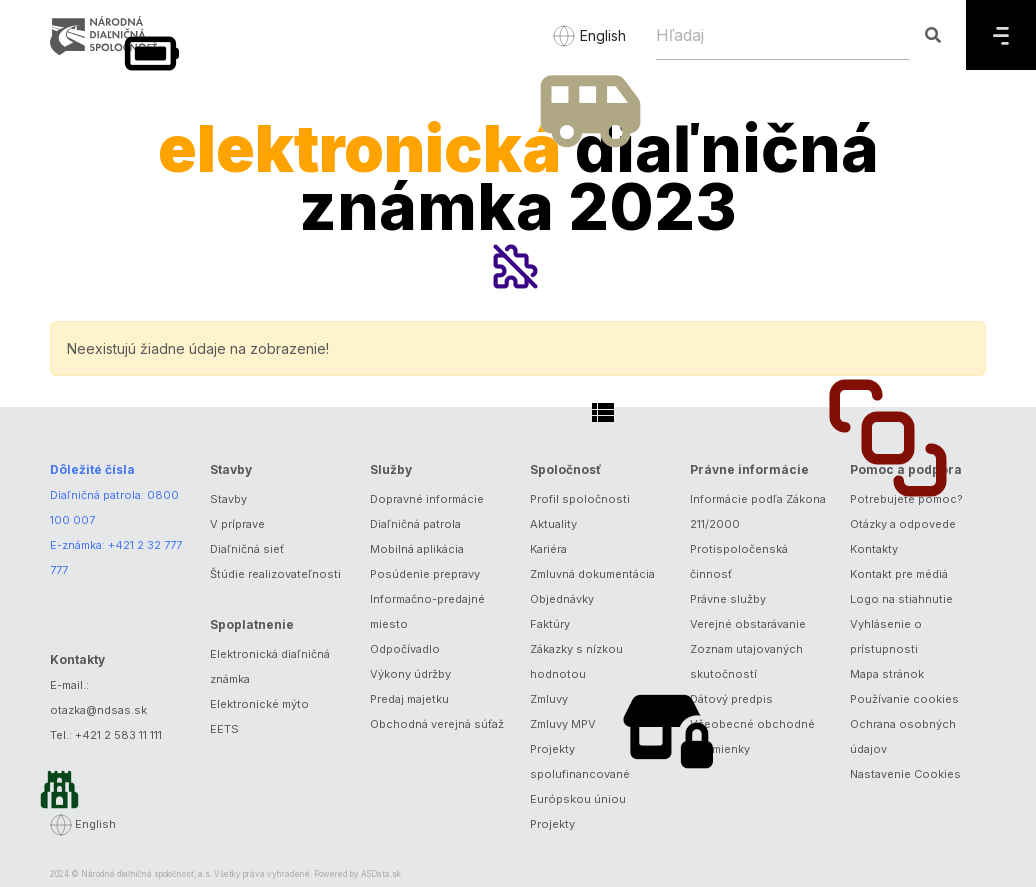 The image size is (1036, 887). What do you see at coordinates (515, 266) in the screenshot?
I see `disable or remove an extension or plugin` at bounding box center [515, 266].